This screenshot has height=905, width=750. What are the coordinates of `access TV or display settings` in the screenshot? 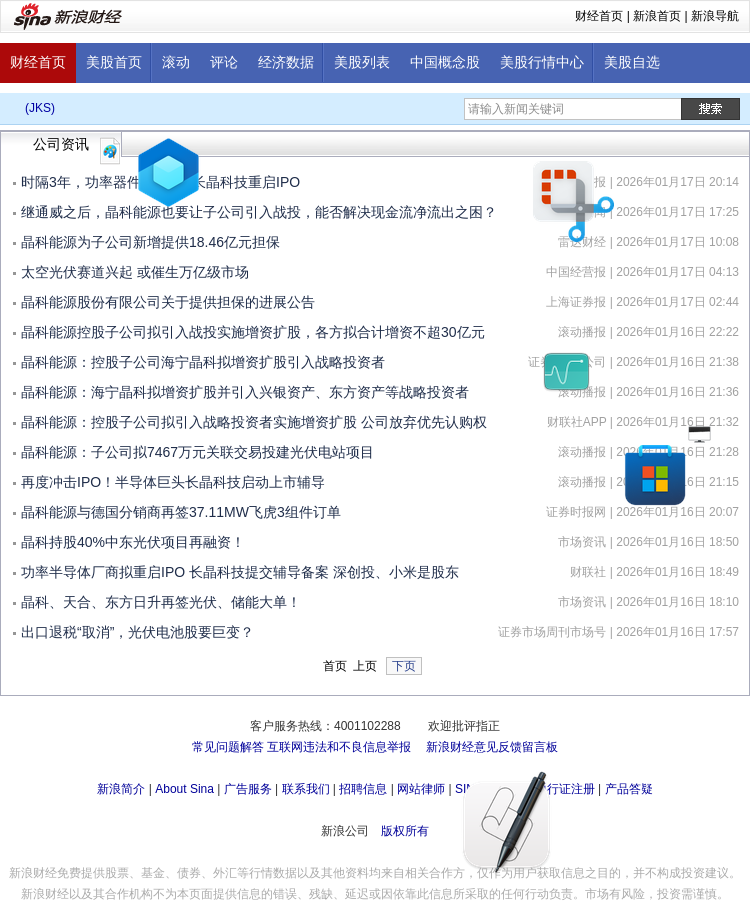 It's located at (699, 433).